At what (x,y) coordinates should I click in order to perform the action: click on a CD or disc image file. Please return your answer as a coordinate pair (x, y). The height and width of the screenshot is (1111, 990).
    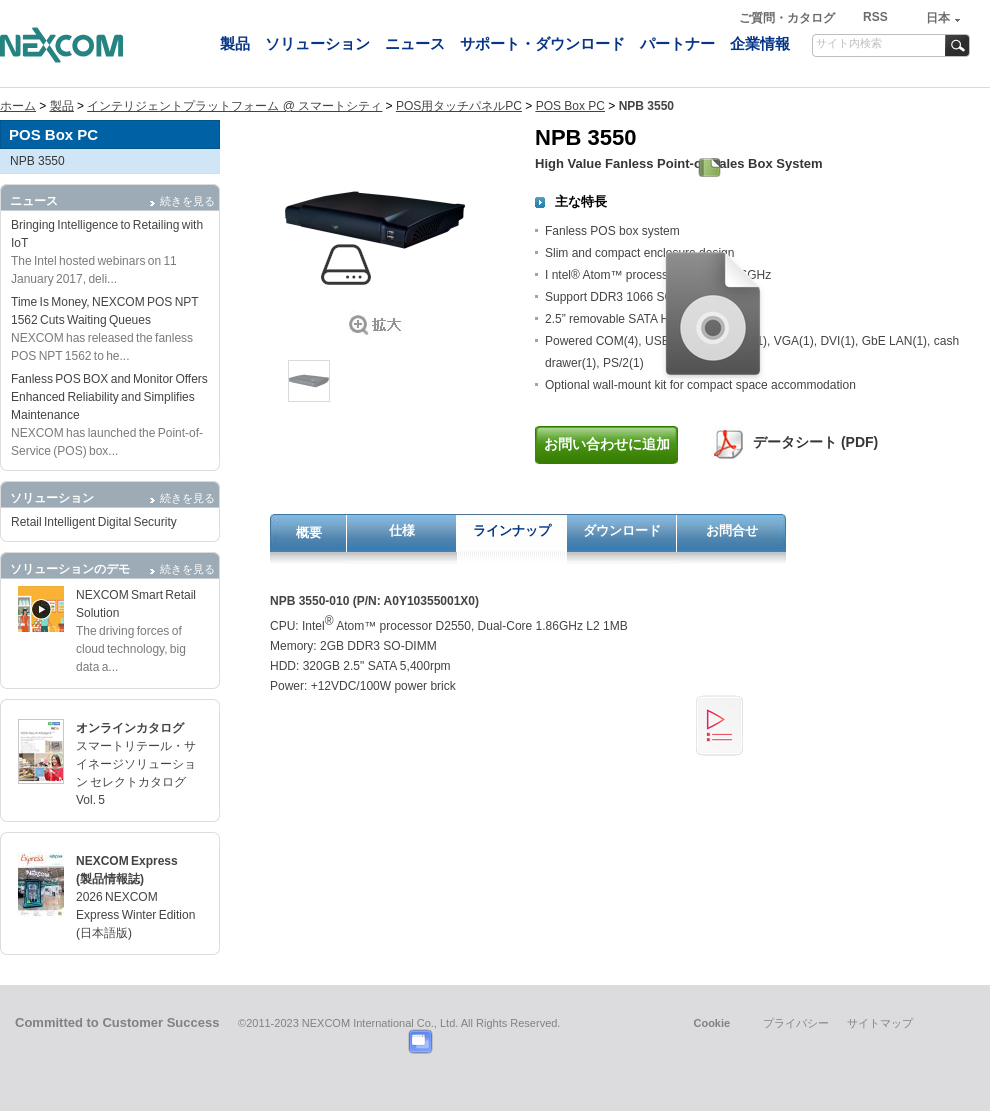
    Looking at the image, I should click on (713, 316).